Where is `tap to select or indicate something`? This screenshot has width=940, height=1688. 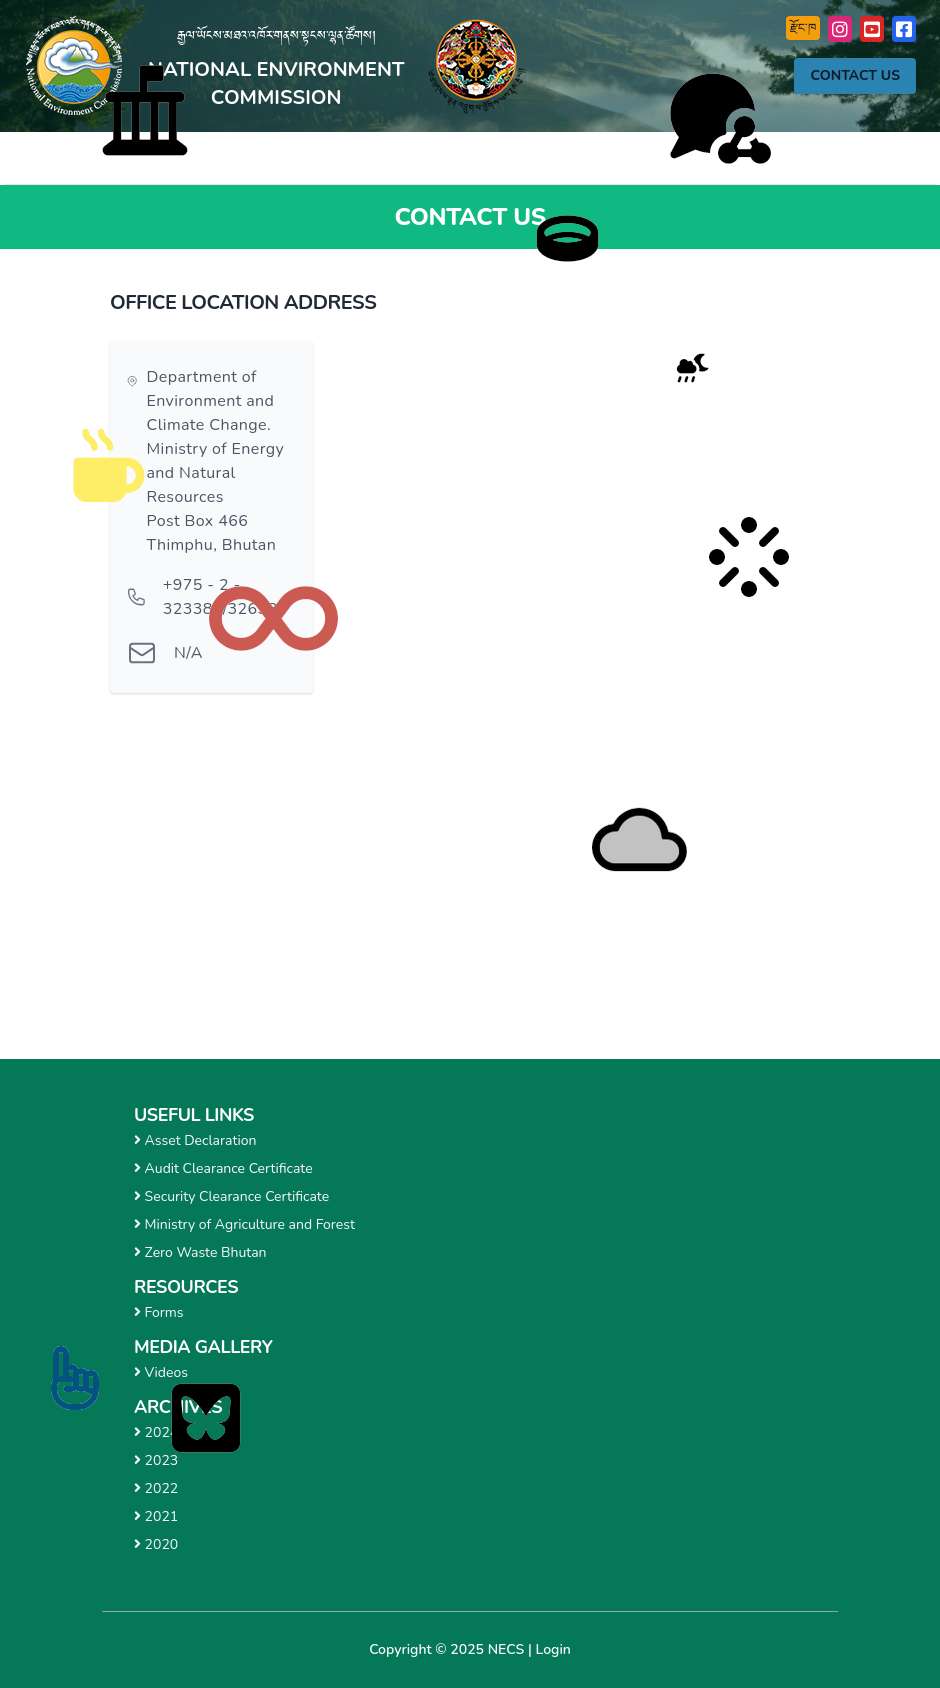
tap to select or indicate something is located at coordinates (75, 1378).